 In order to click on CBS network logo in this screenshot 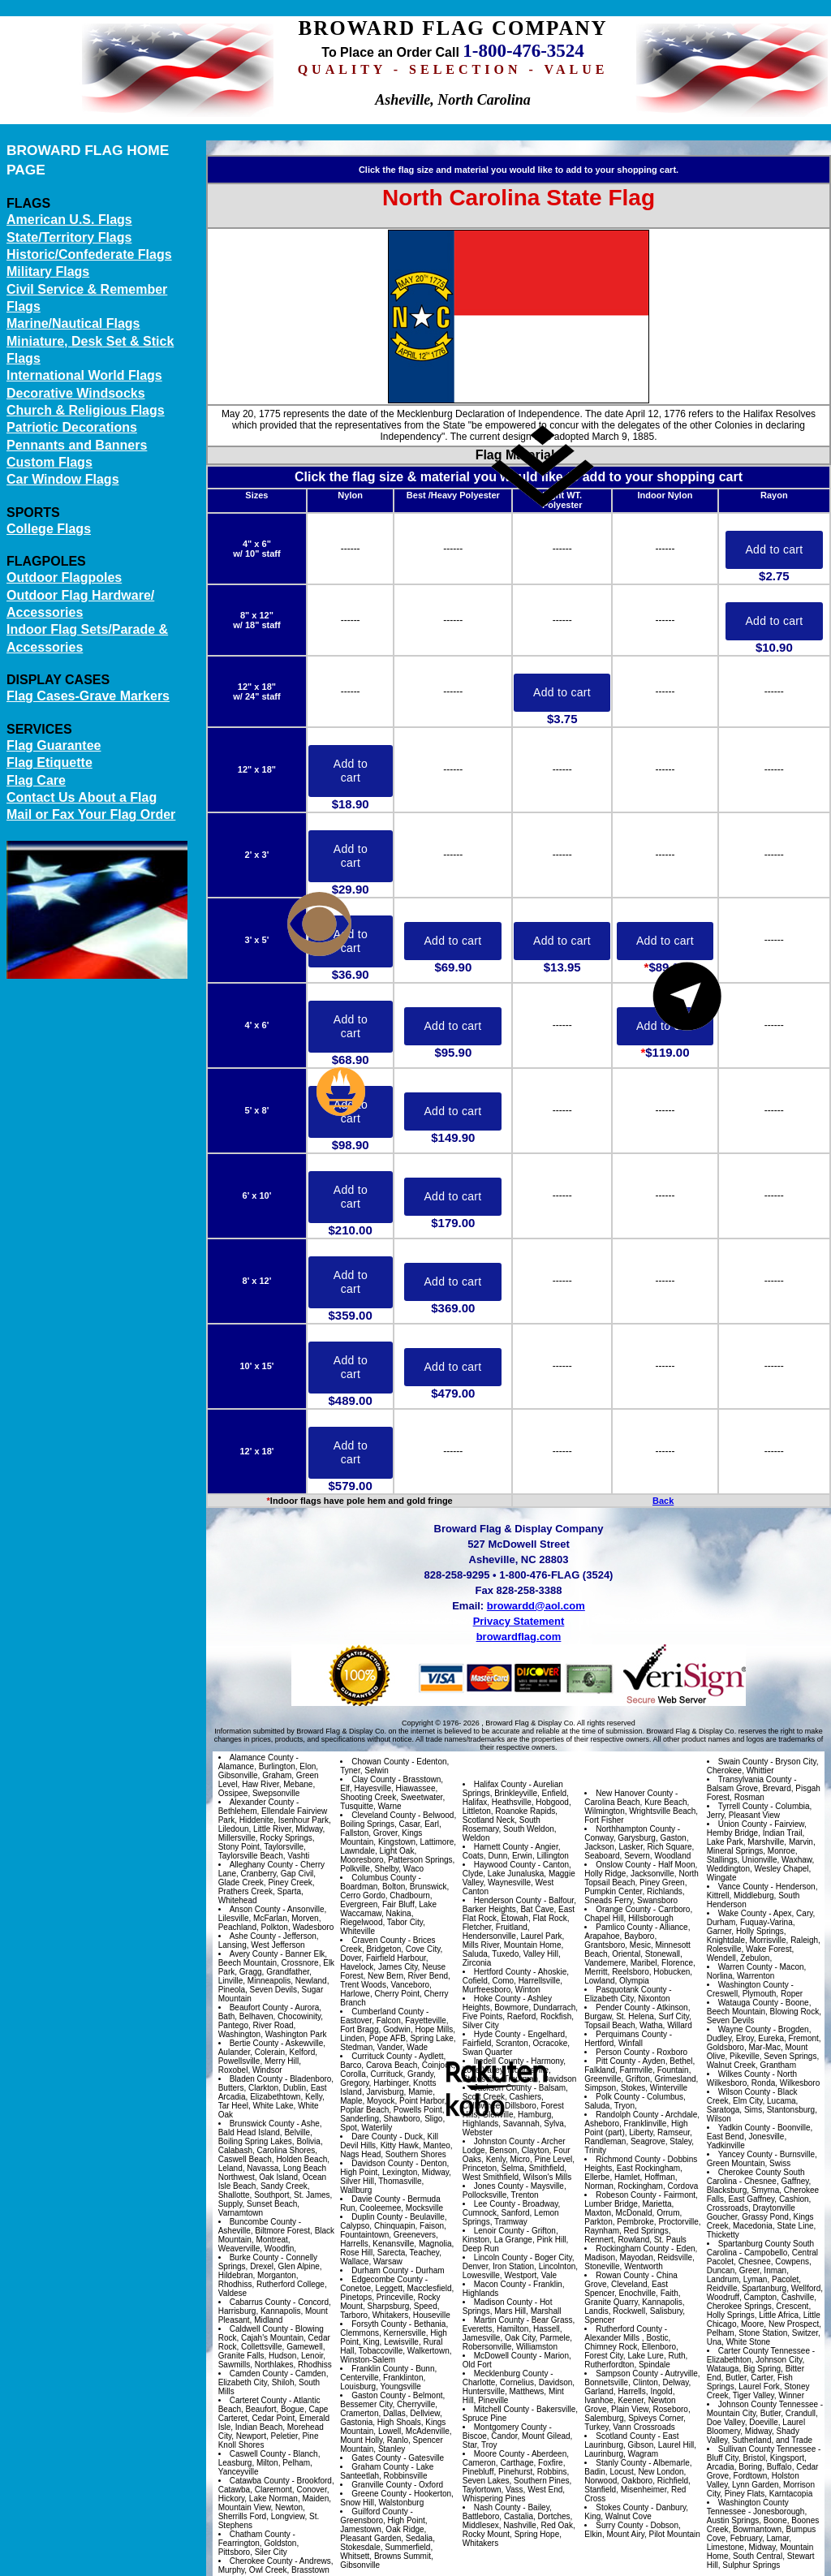, I will do `click(319, 924)`.